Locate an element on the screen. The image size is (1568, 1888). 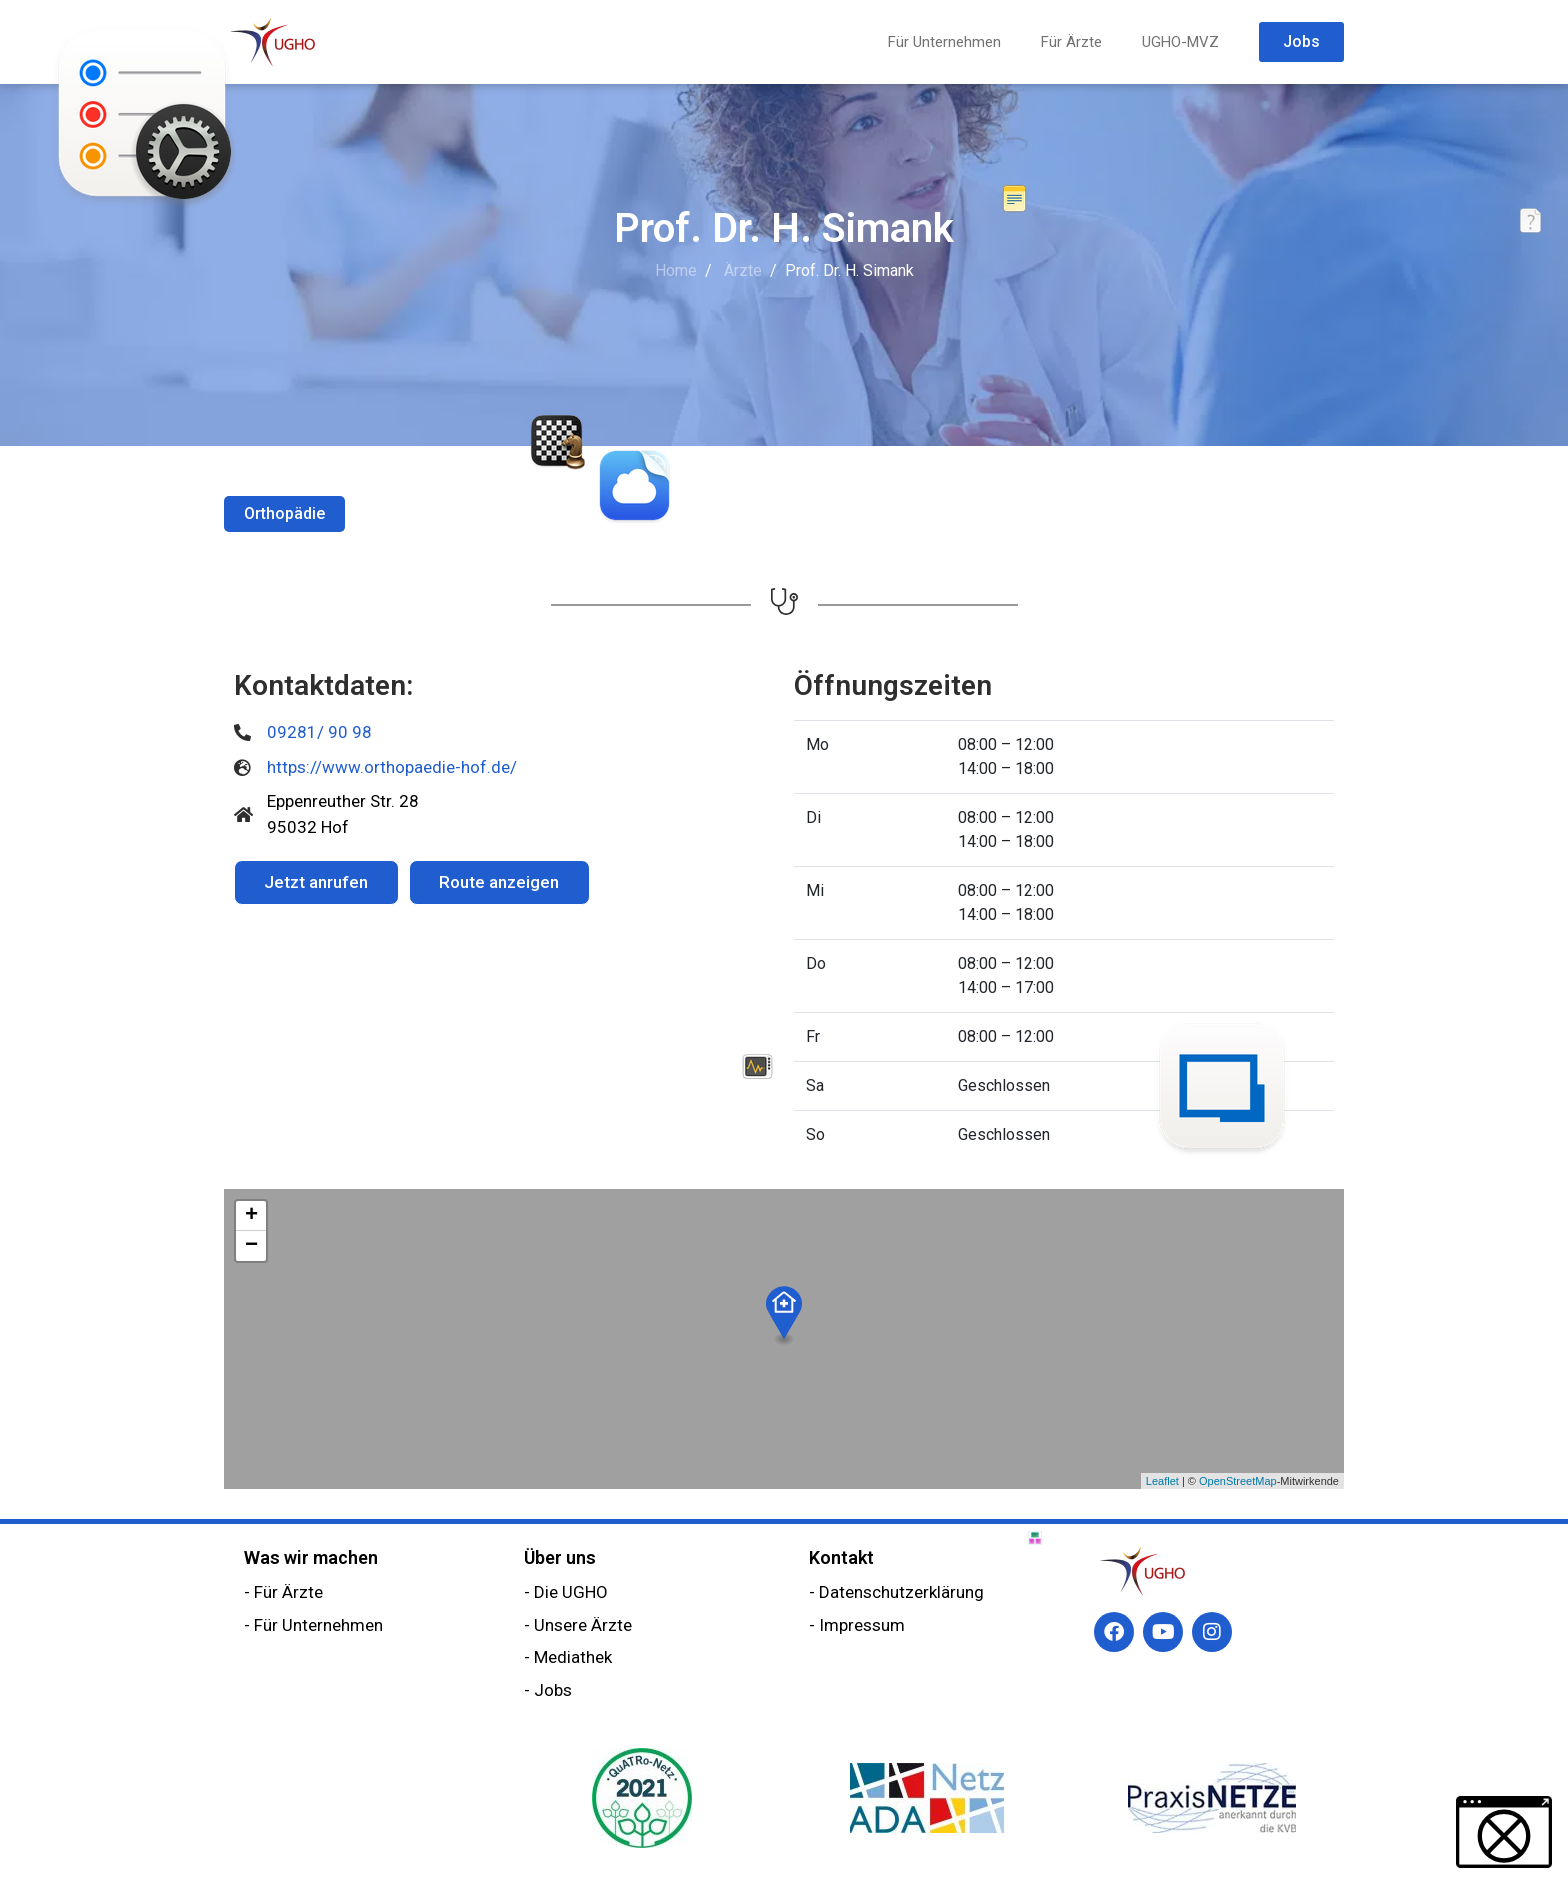
select all items in the current view is located at coordinates (1035, 1538).